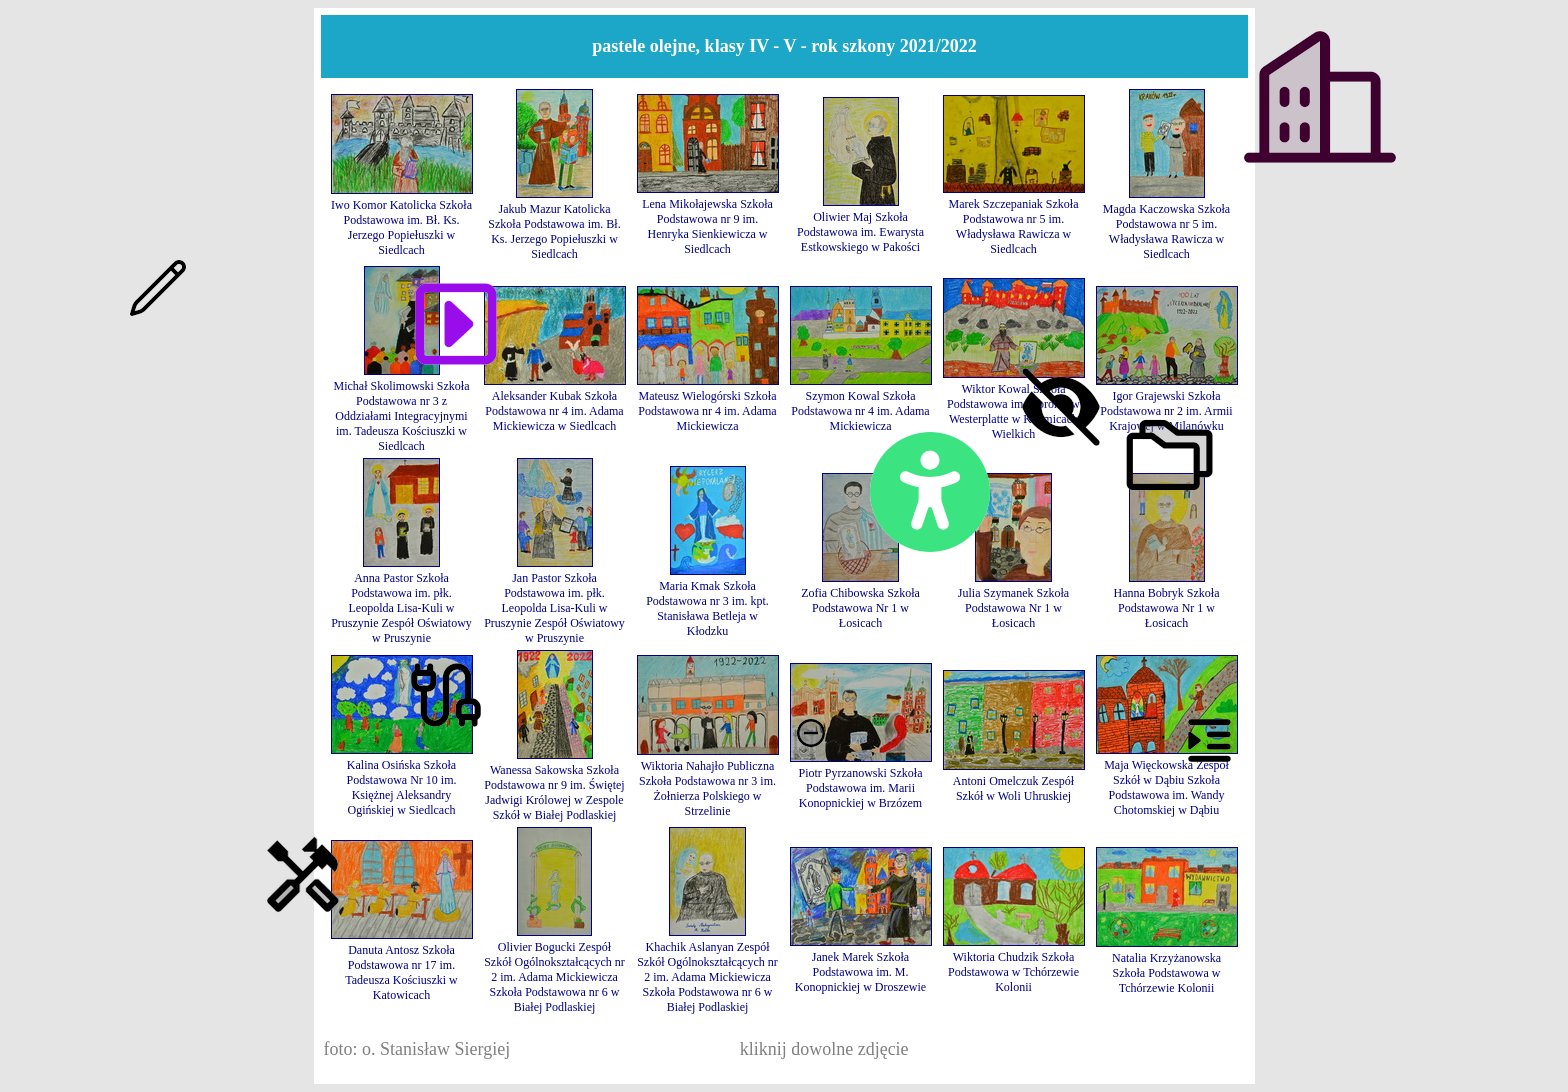 This screenshot has width=1568, height=1092. I want to click on connect or manage cable connections, so click(446, 695).